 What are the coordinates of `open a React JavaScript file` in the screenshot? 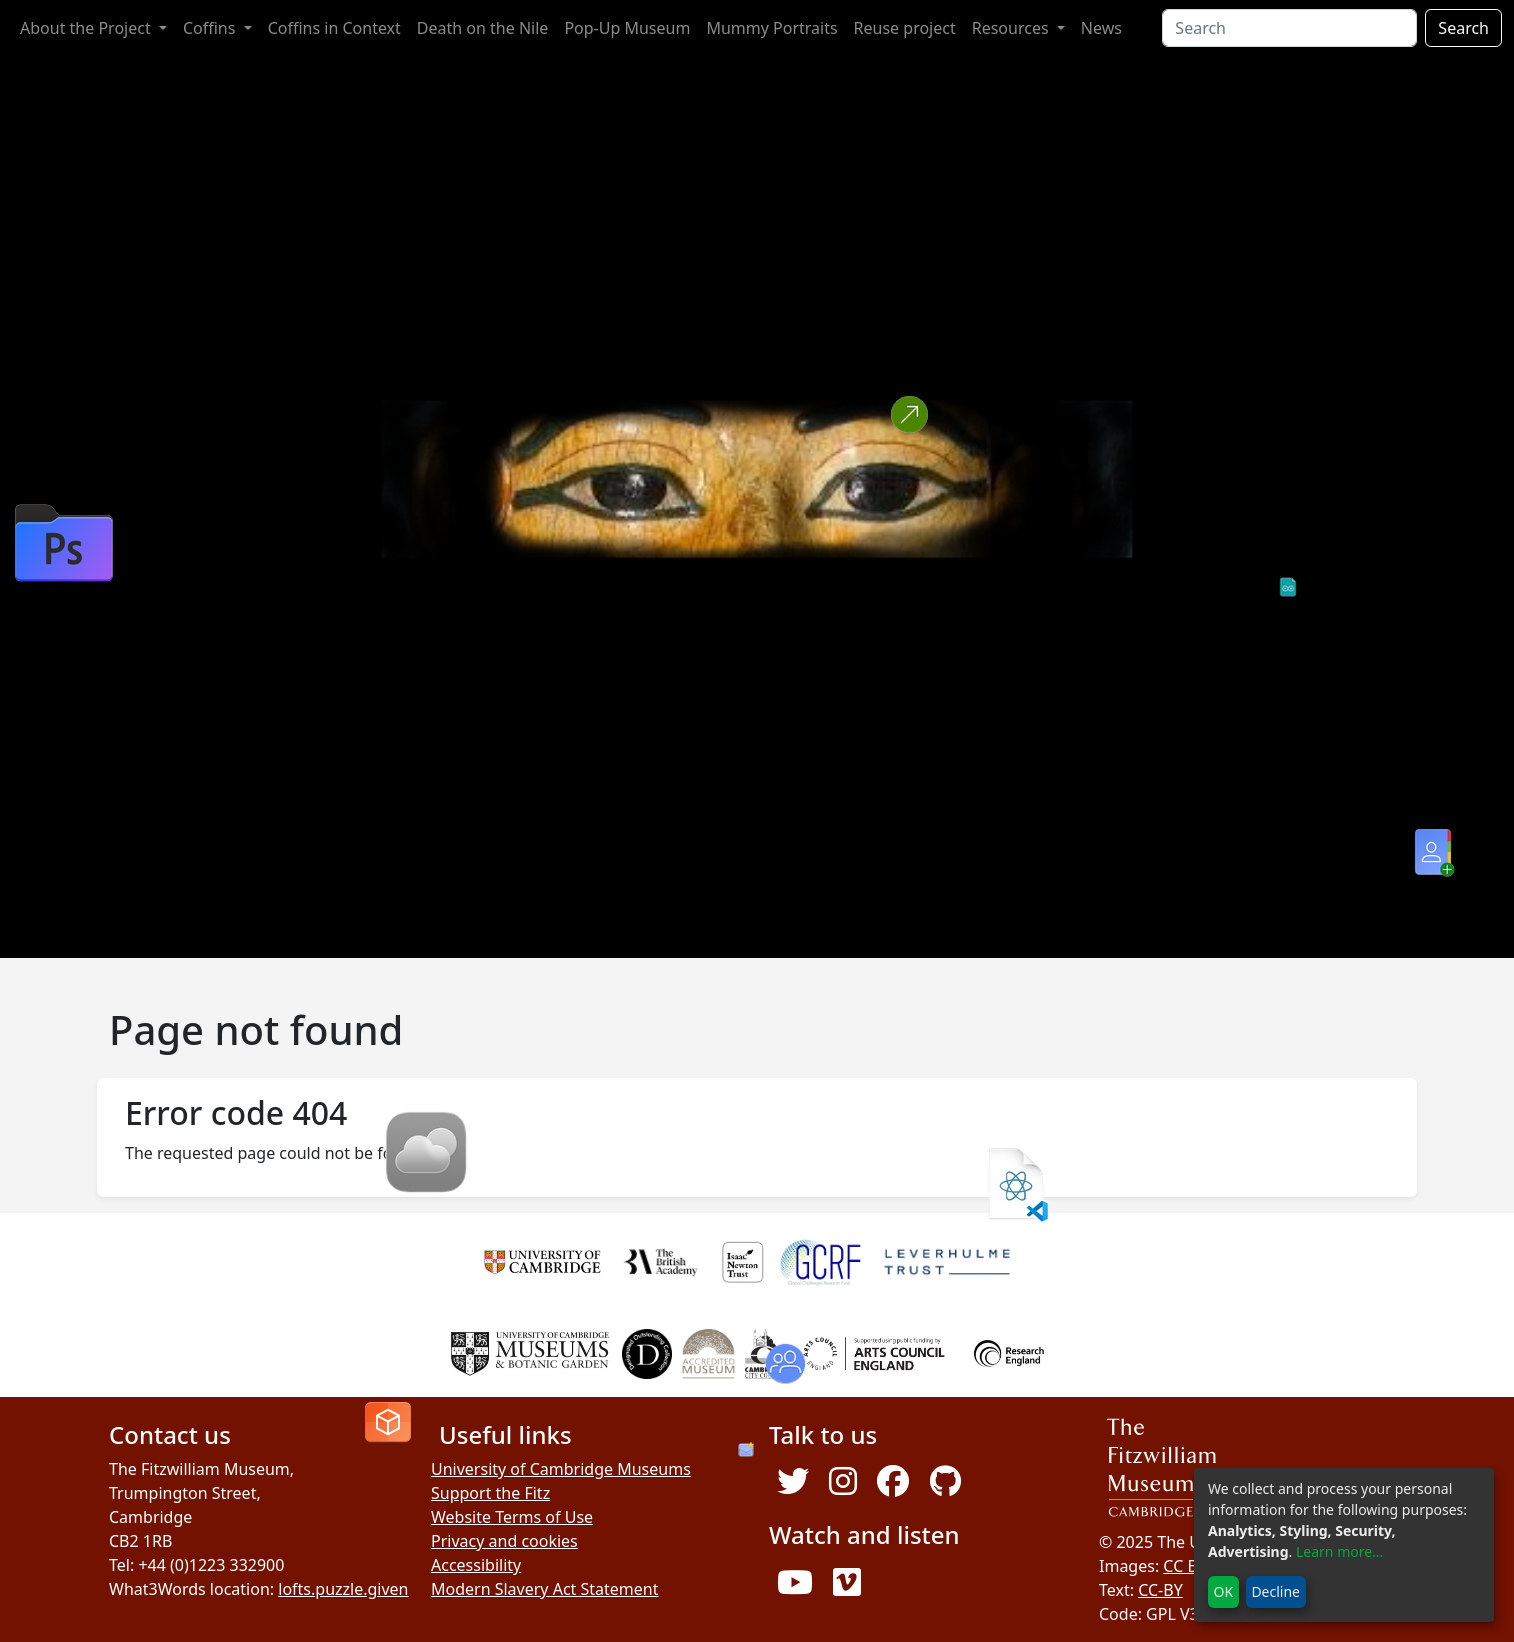 It's located at (1016, 1185).